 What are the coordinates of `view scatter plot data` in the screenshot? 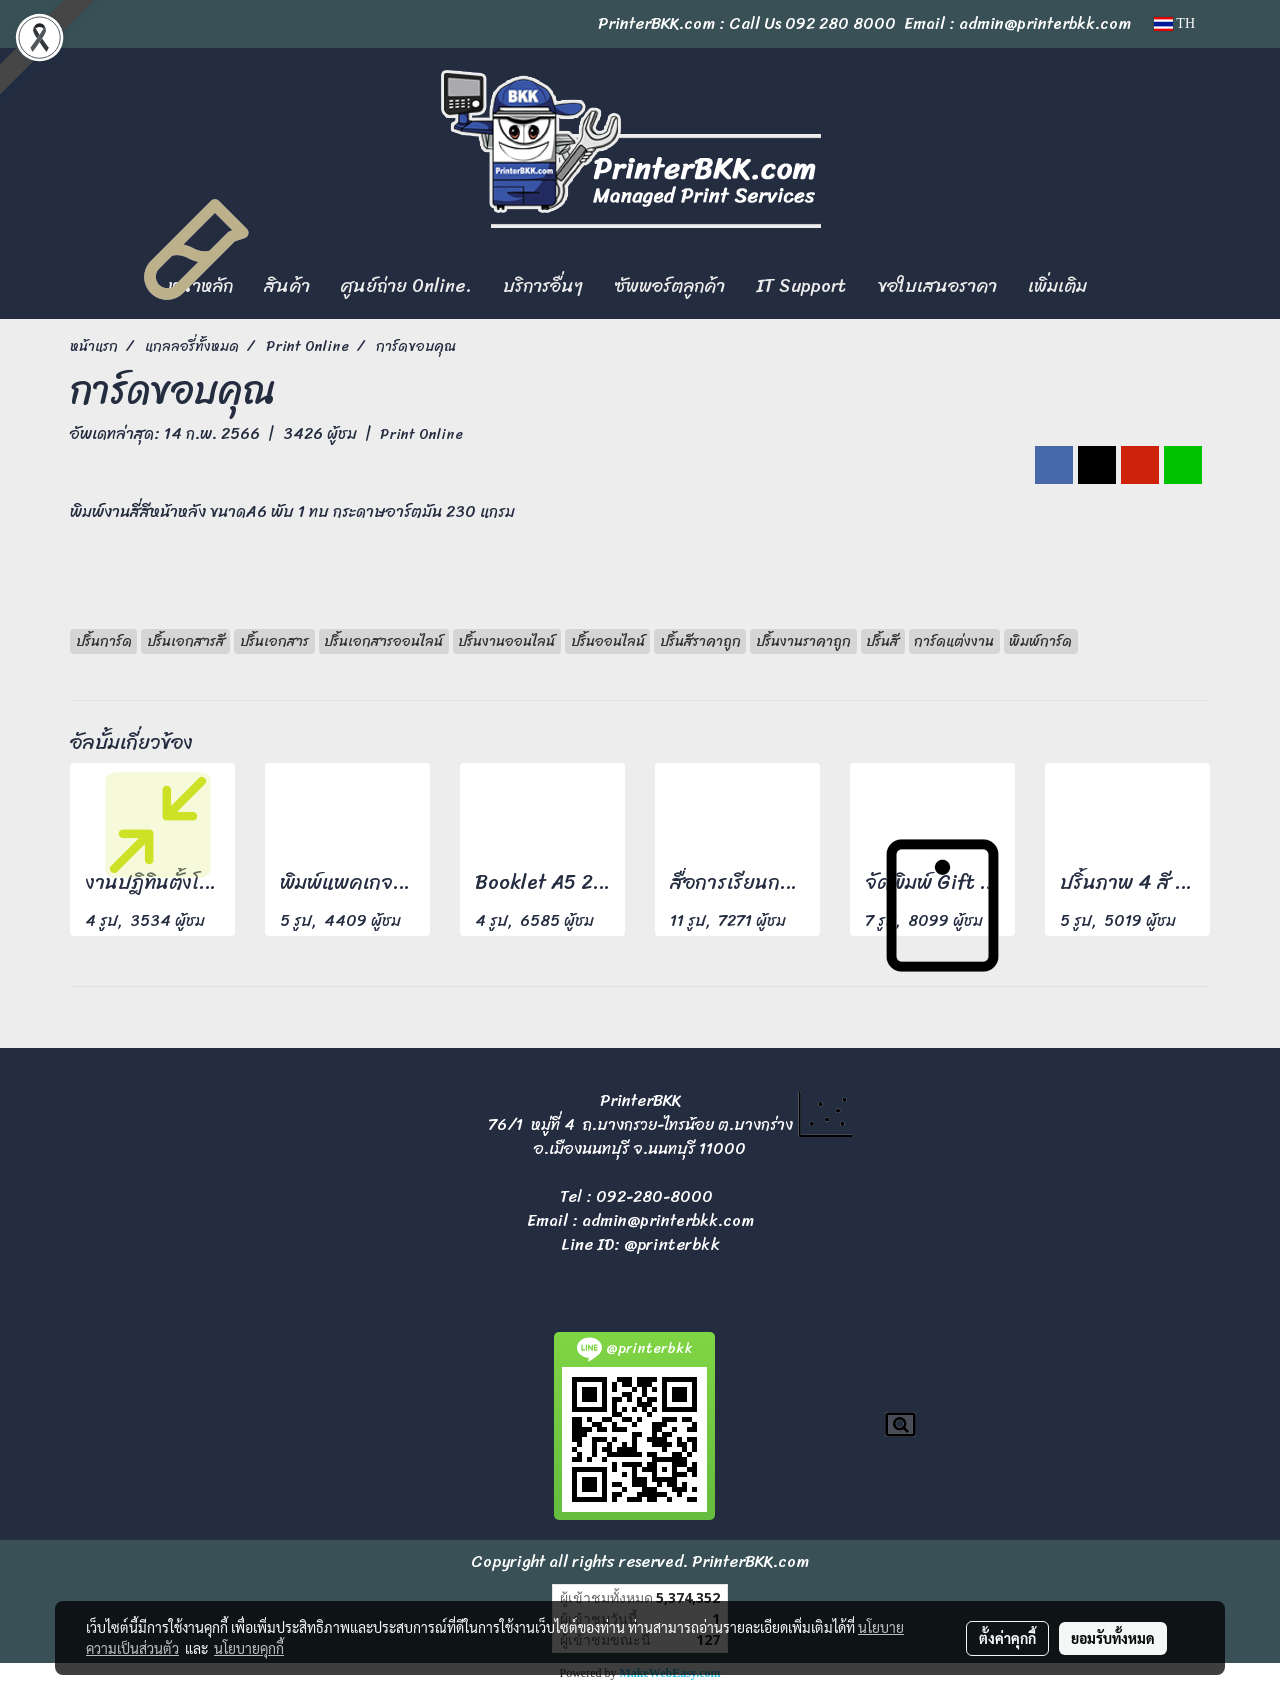 It's located at (826, 1114).